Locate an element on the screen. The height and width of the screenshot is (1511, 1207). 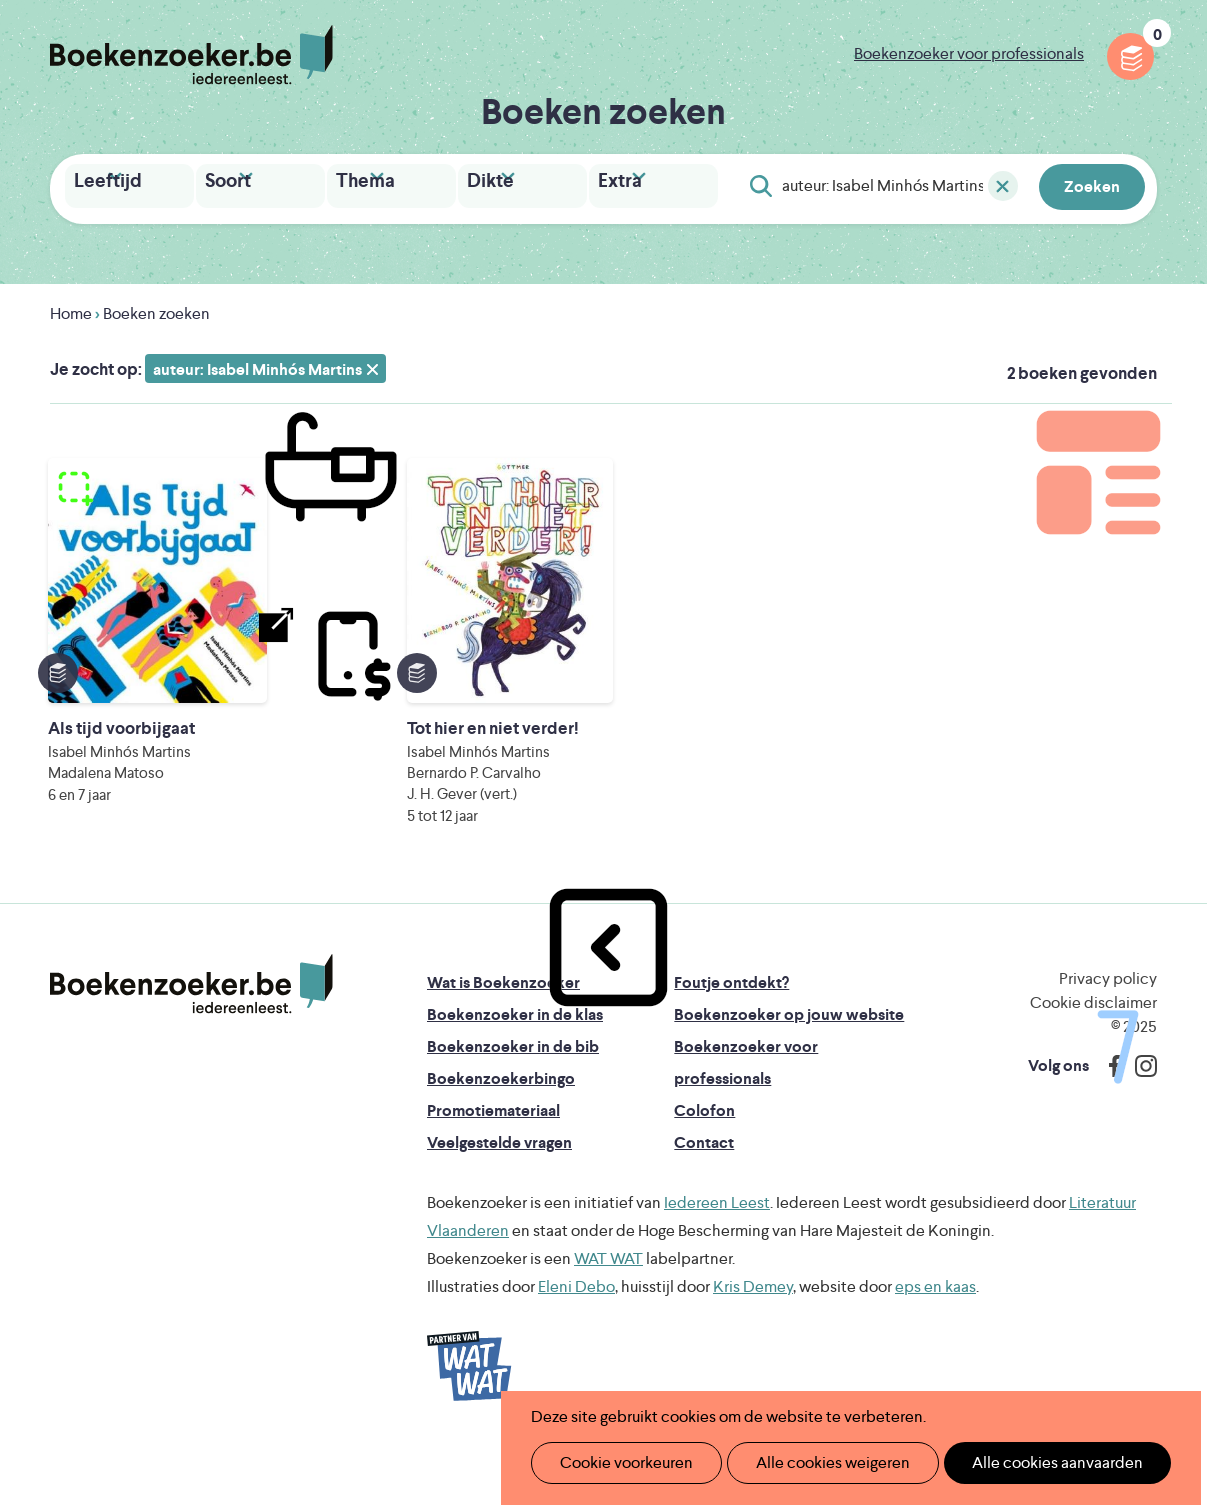
take a screenshot of the current screen is located at coordinates (74, 487).